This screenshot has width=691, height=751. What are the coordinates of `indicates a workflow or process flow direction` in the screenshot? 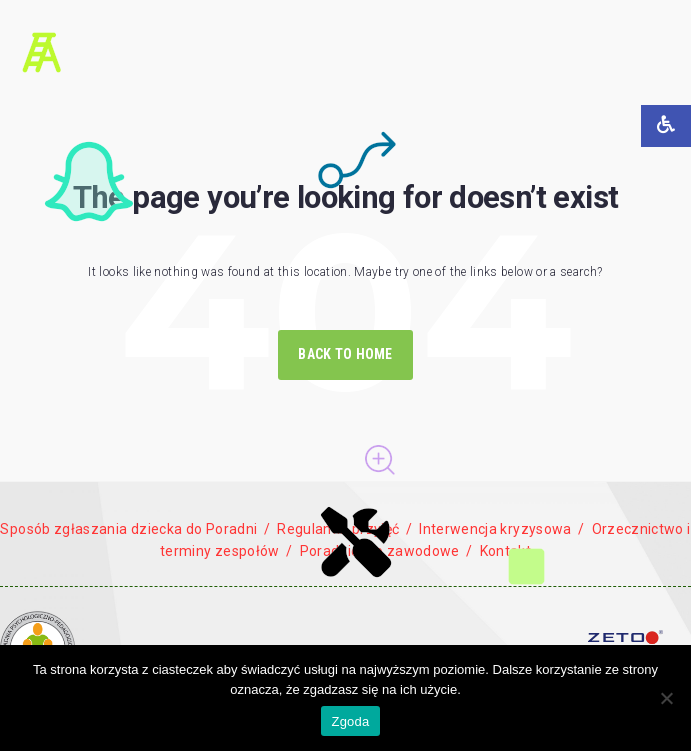 It's located at (357, 160).